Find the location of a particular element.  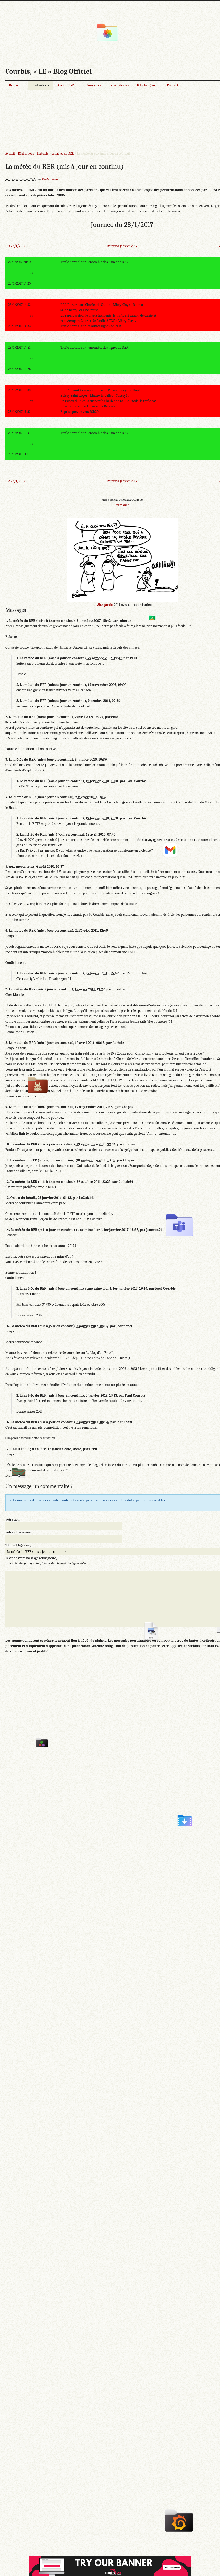

folder for pokémon nest ball related content is located at coordinates (19, 1473).